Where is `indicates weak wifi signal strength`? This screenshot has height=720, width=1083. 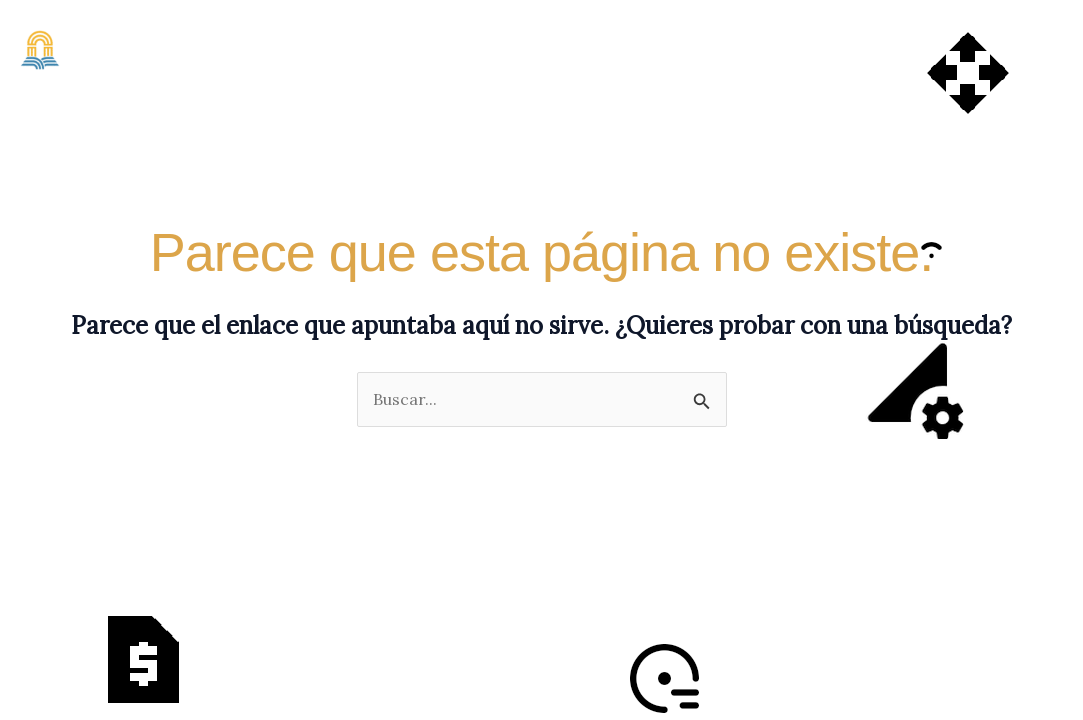
indicates weak wifi signal strength is located at coordinates (931, 237).